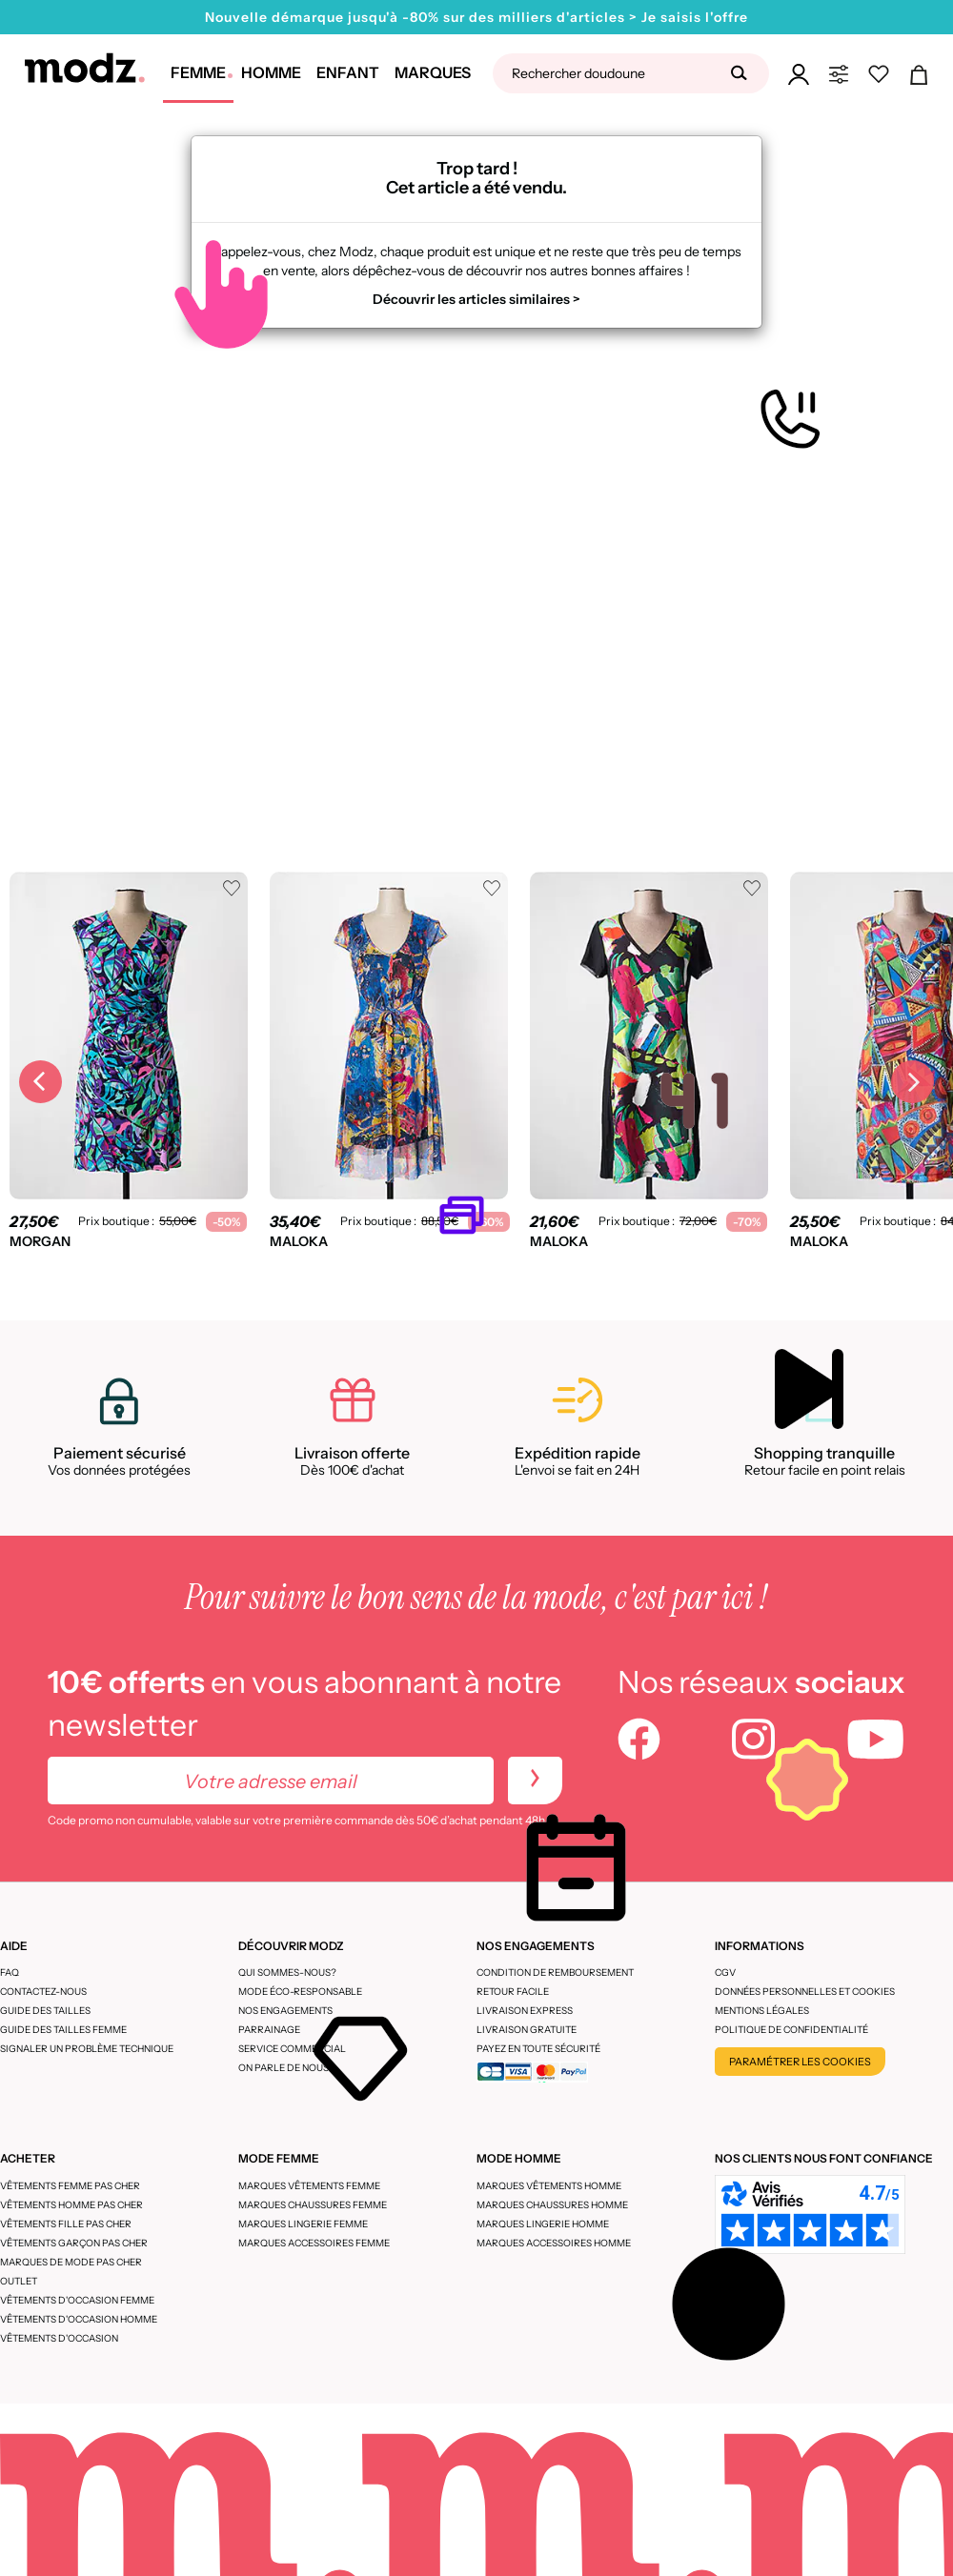 This screenshot has height=2576, width=953. Describe the element at coordinates (791, 417) in the screenshot. I see `put current call on hold` at that location.